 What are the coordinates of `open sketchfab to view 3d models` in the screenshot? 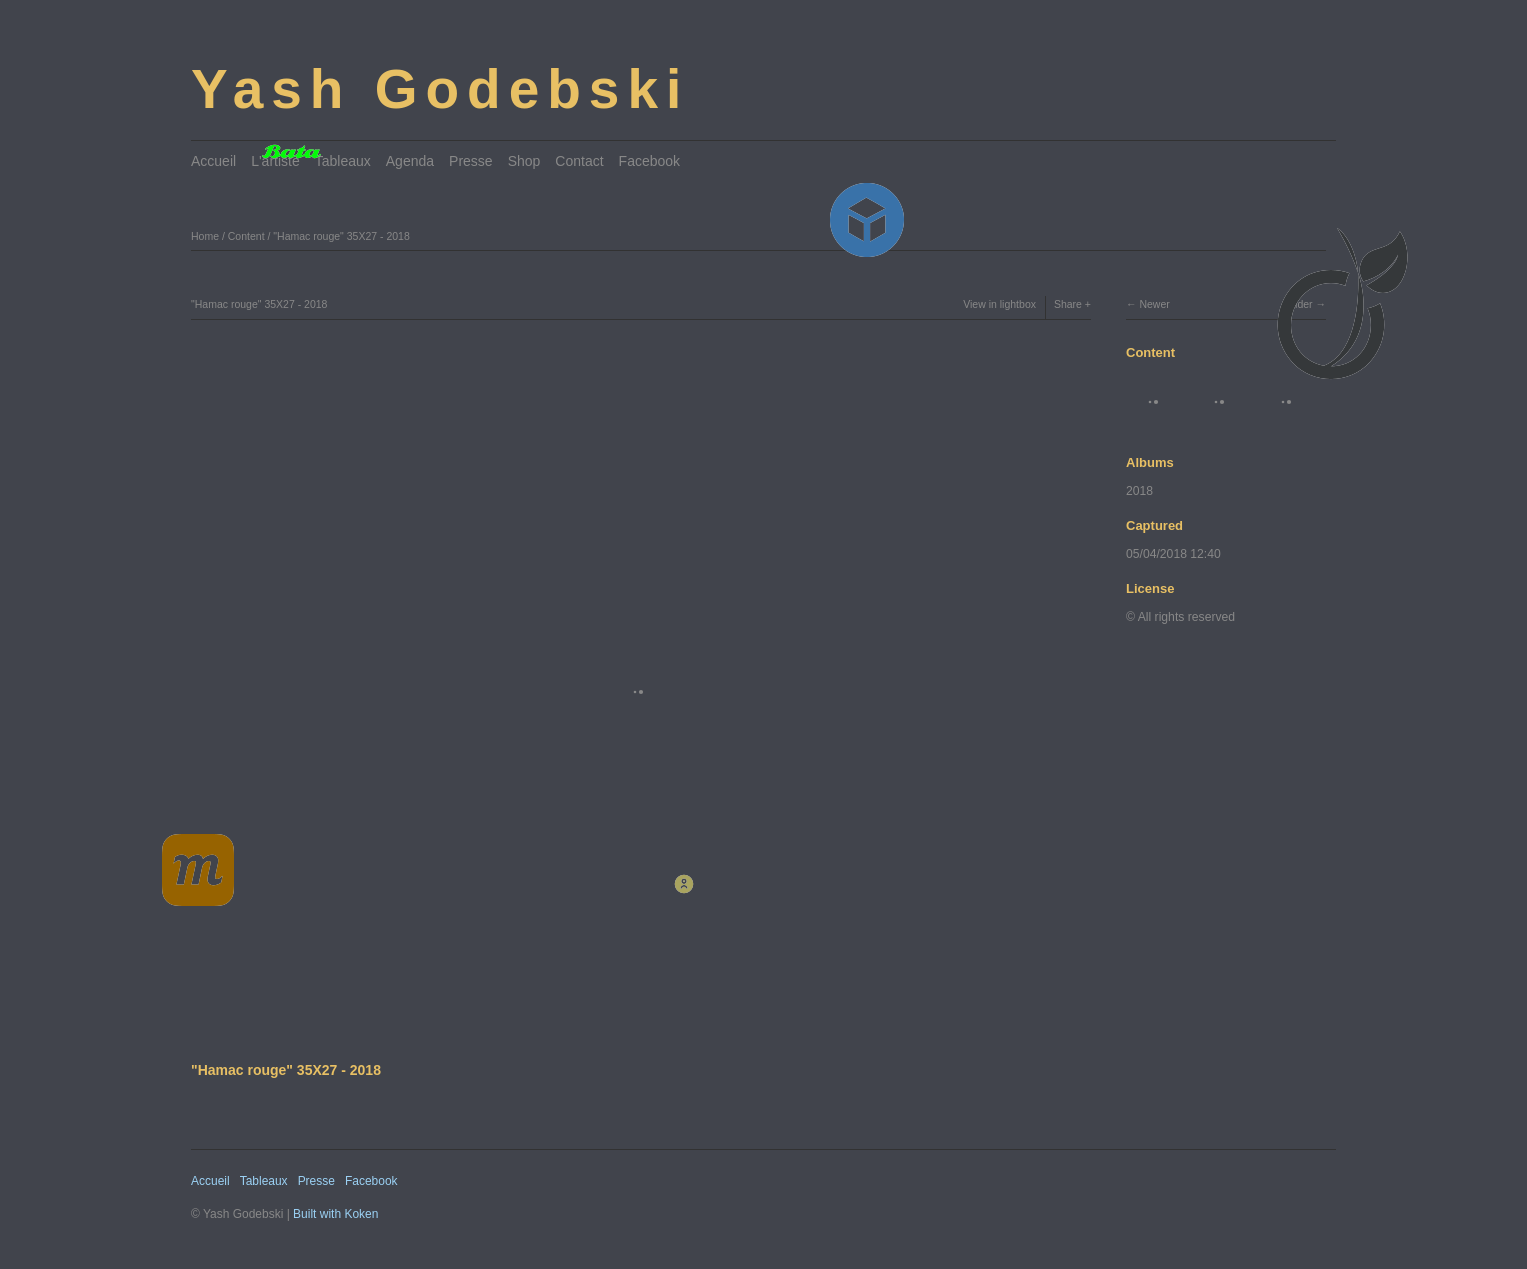 It's located at (867, 220).